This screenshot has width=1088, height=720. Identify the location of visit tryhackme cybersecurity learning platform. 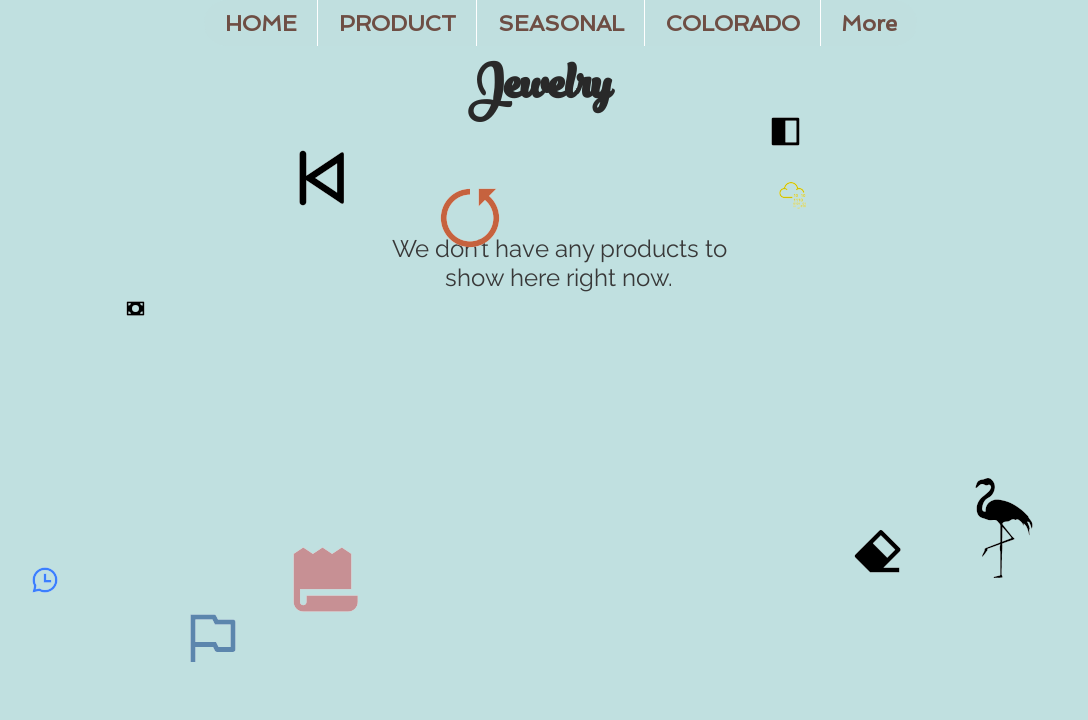
(792, 195).